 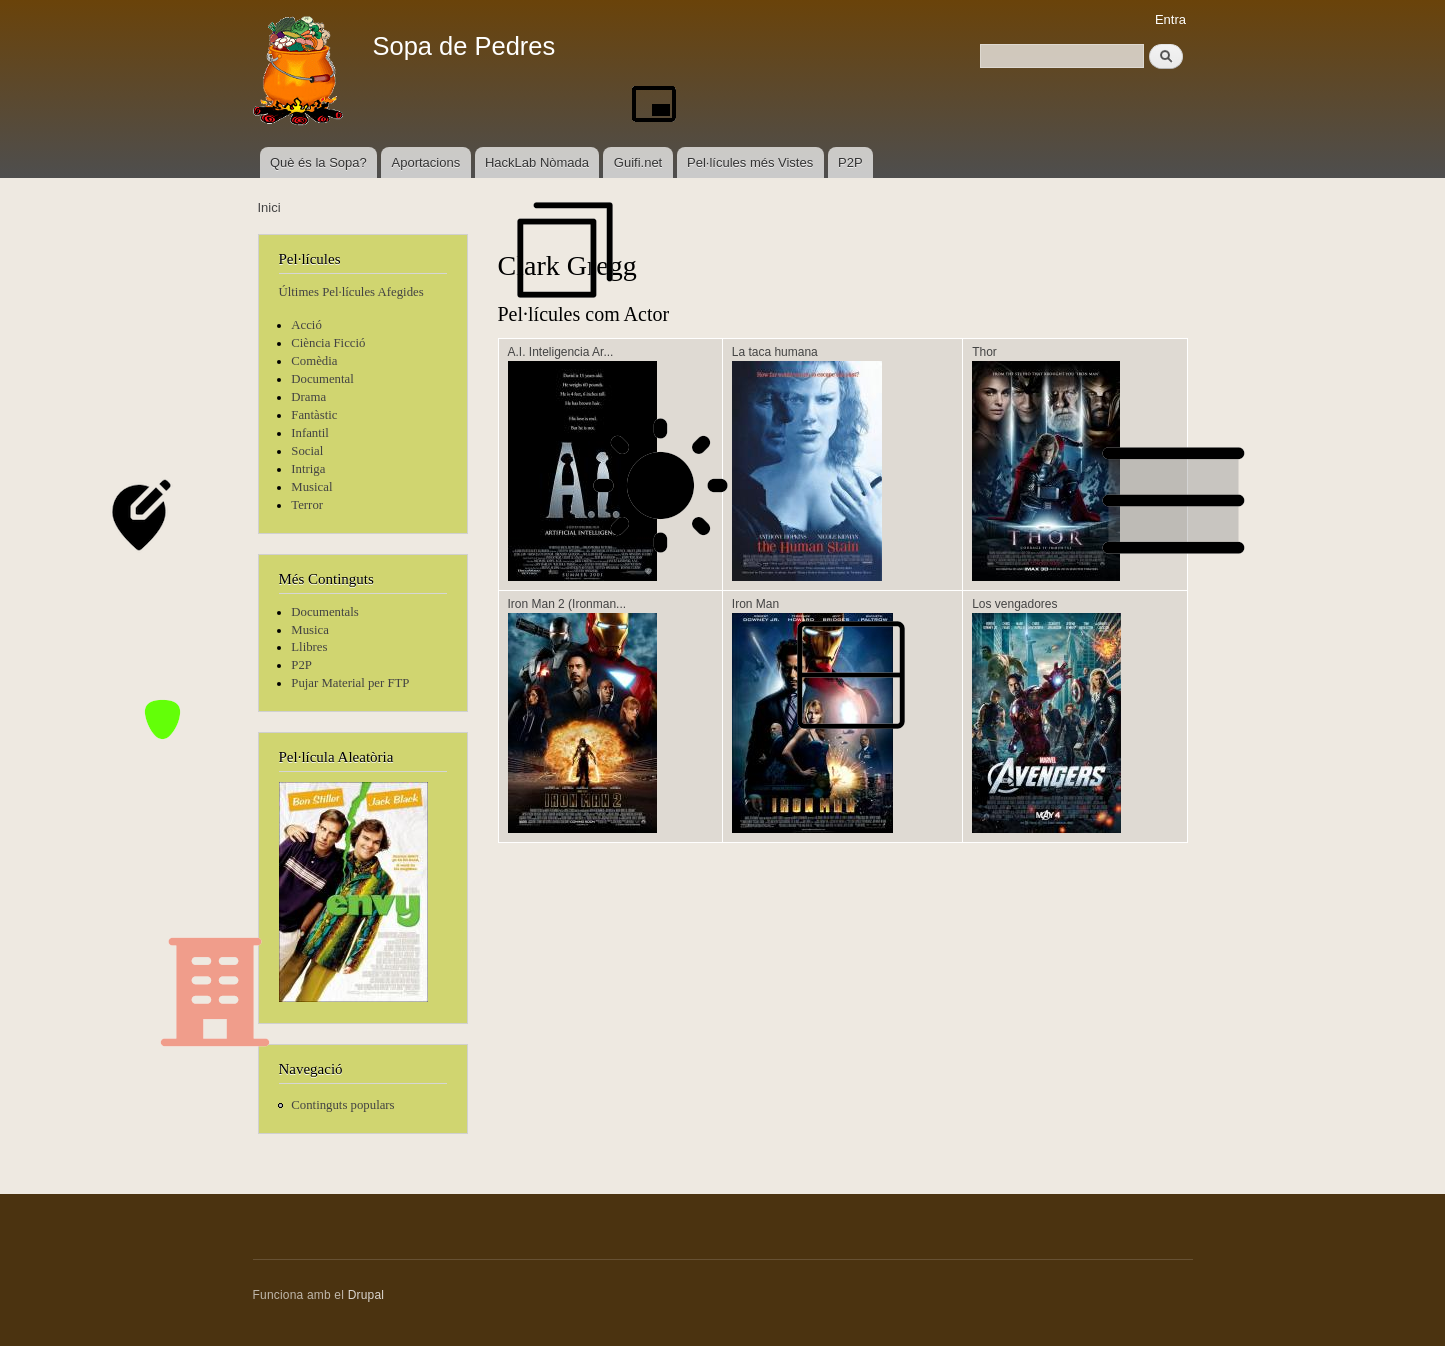 What do you see at coordinates (654, 104) in the screenshot?
I see `add branding or watermark to content` at bounding box center [654, 104].